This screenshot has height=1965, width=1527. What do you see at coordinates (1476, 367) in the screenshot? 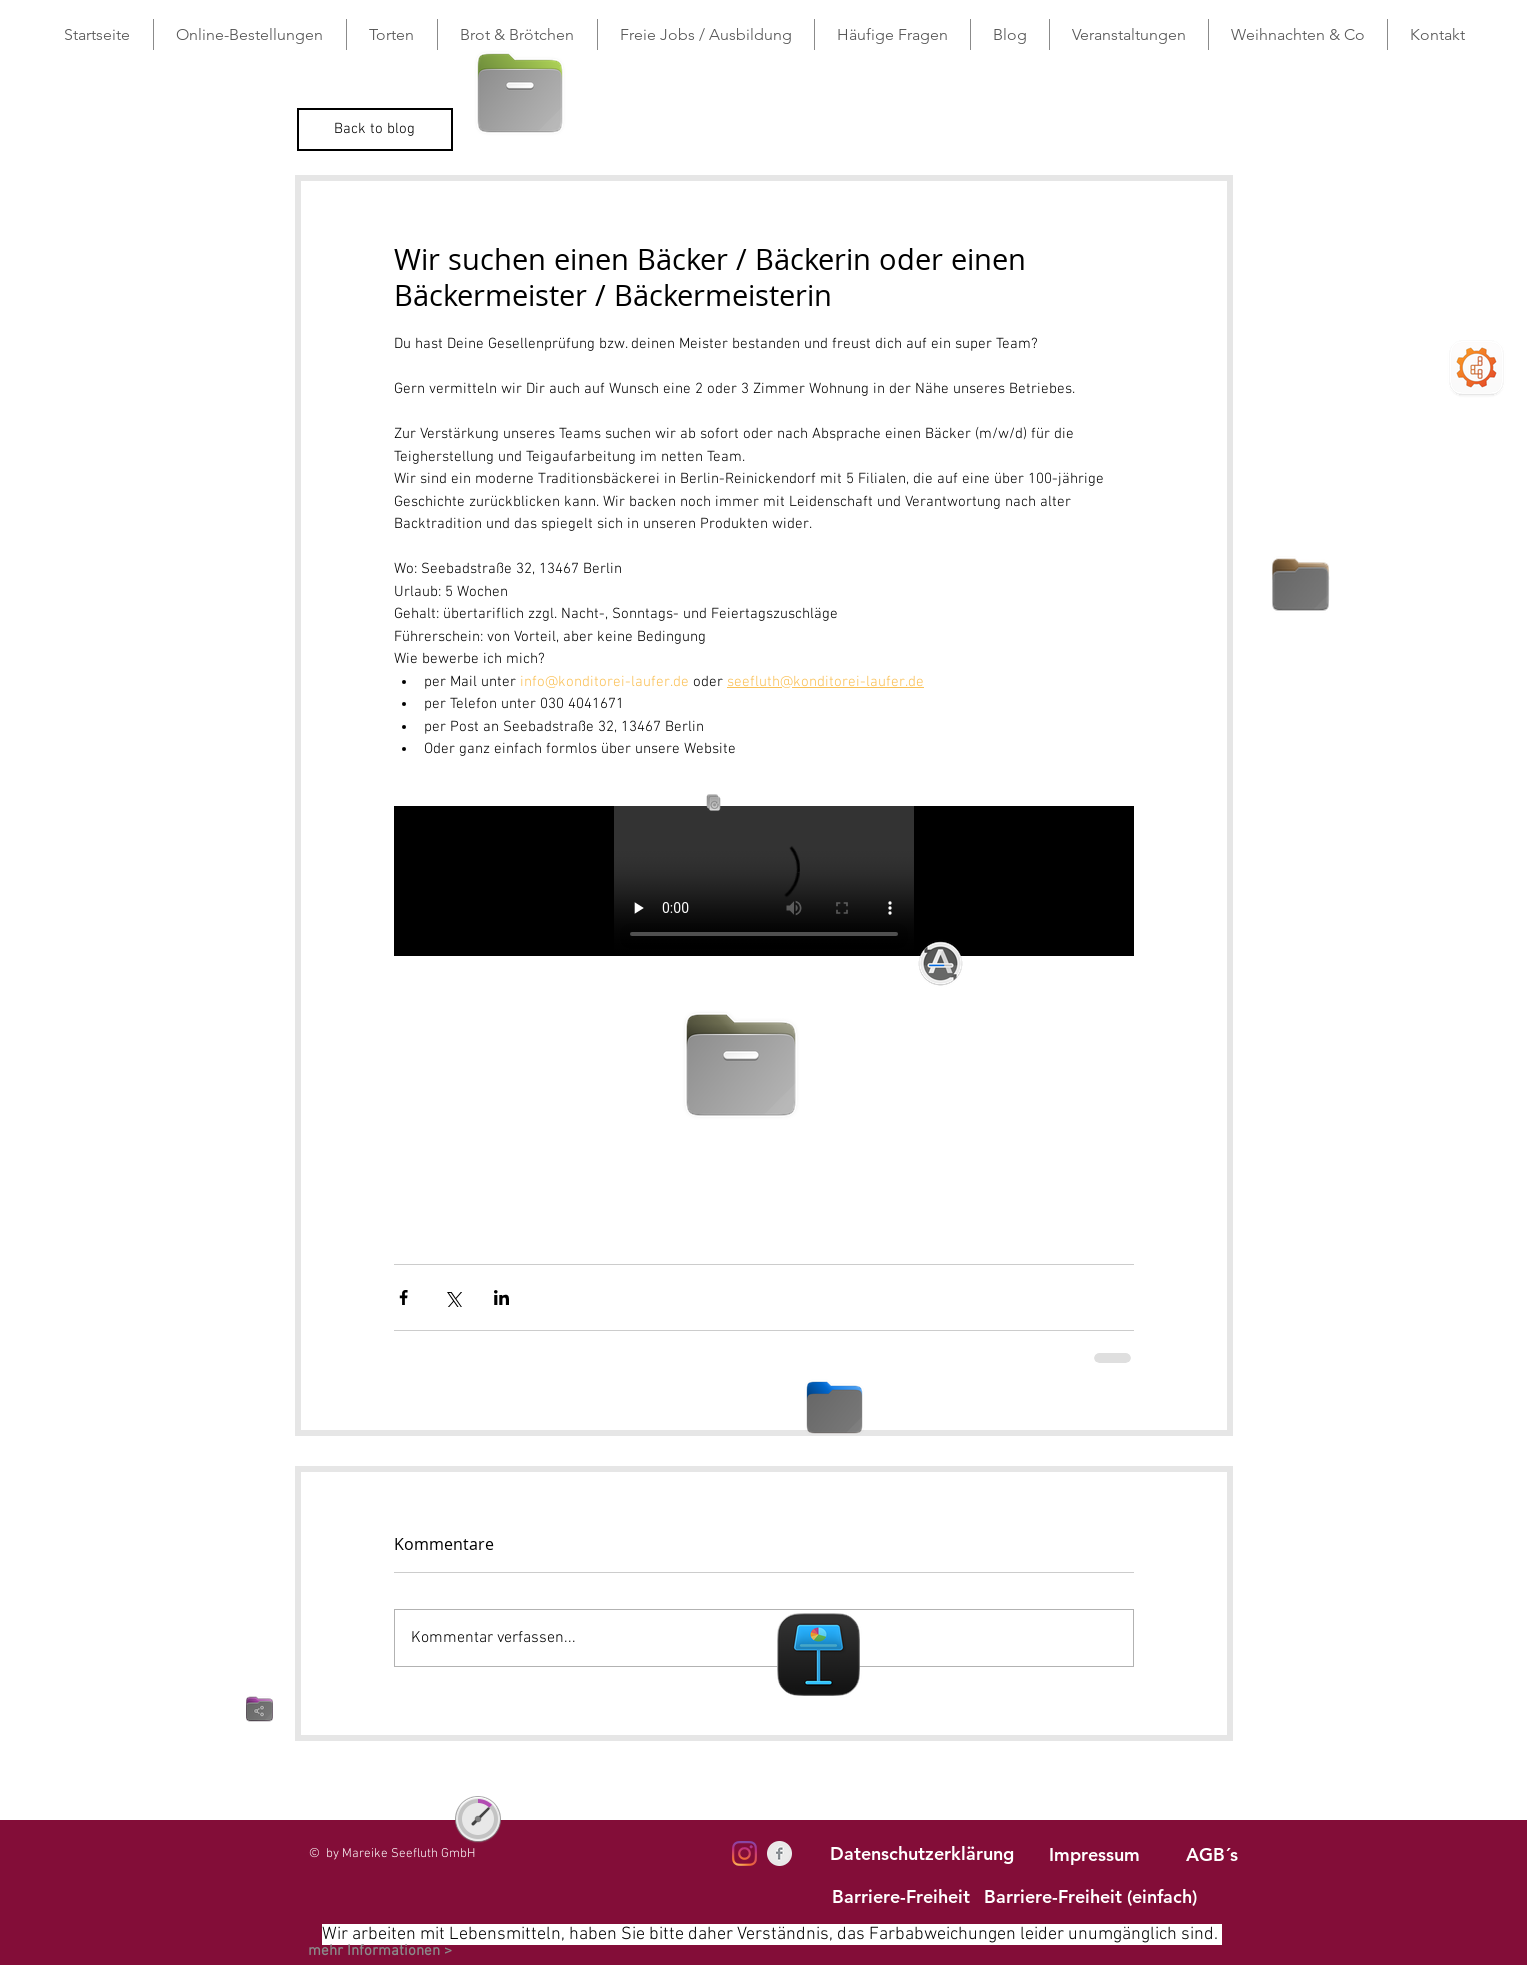
I see `open btrfs assistant for managing btrfs filesystem snapshots` at bounding box center [1476, 367].